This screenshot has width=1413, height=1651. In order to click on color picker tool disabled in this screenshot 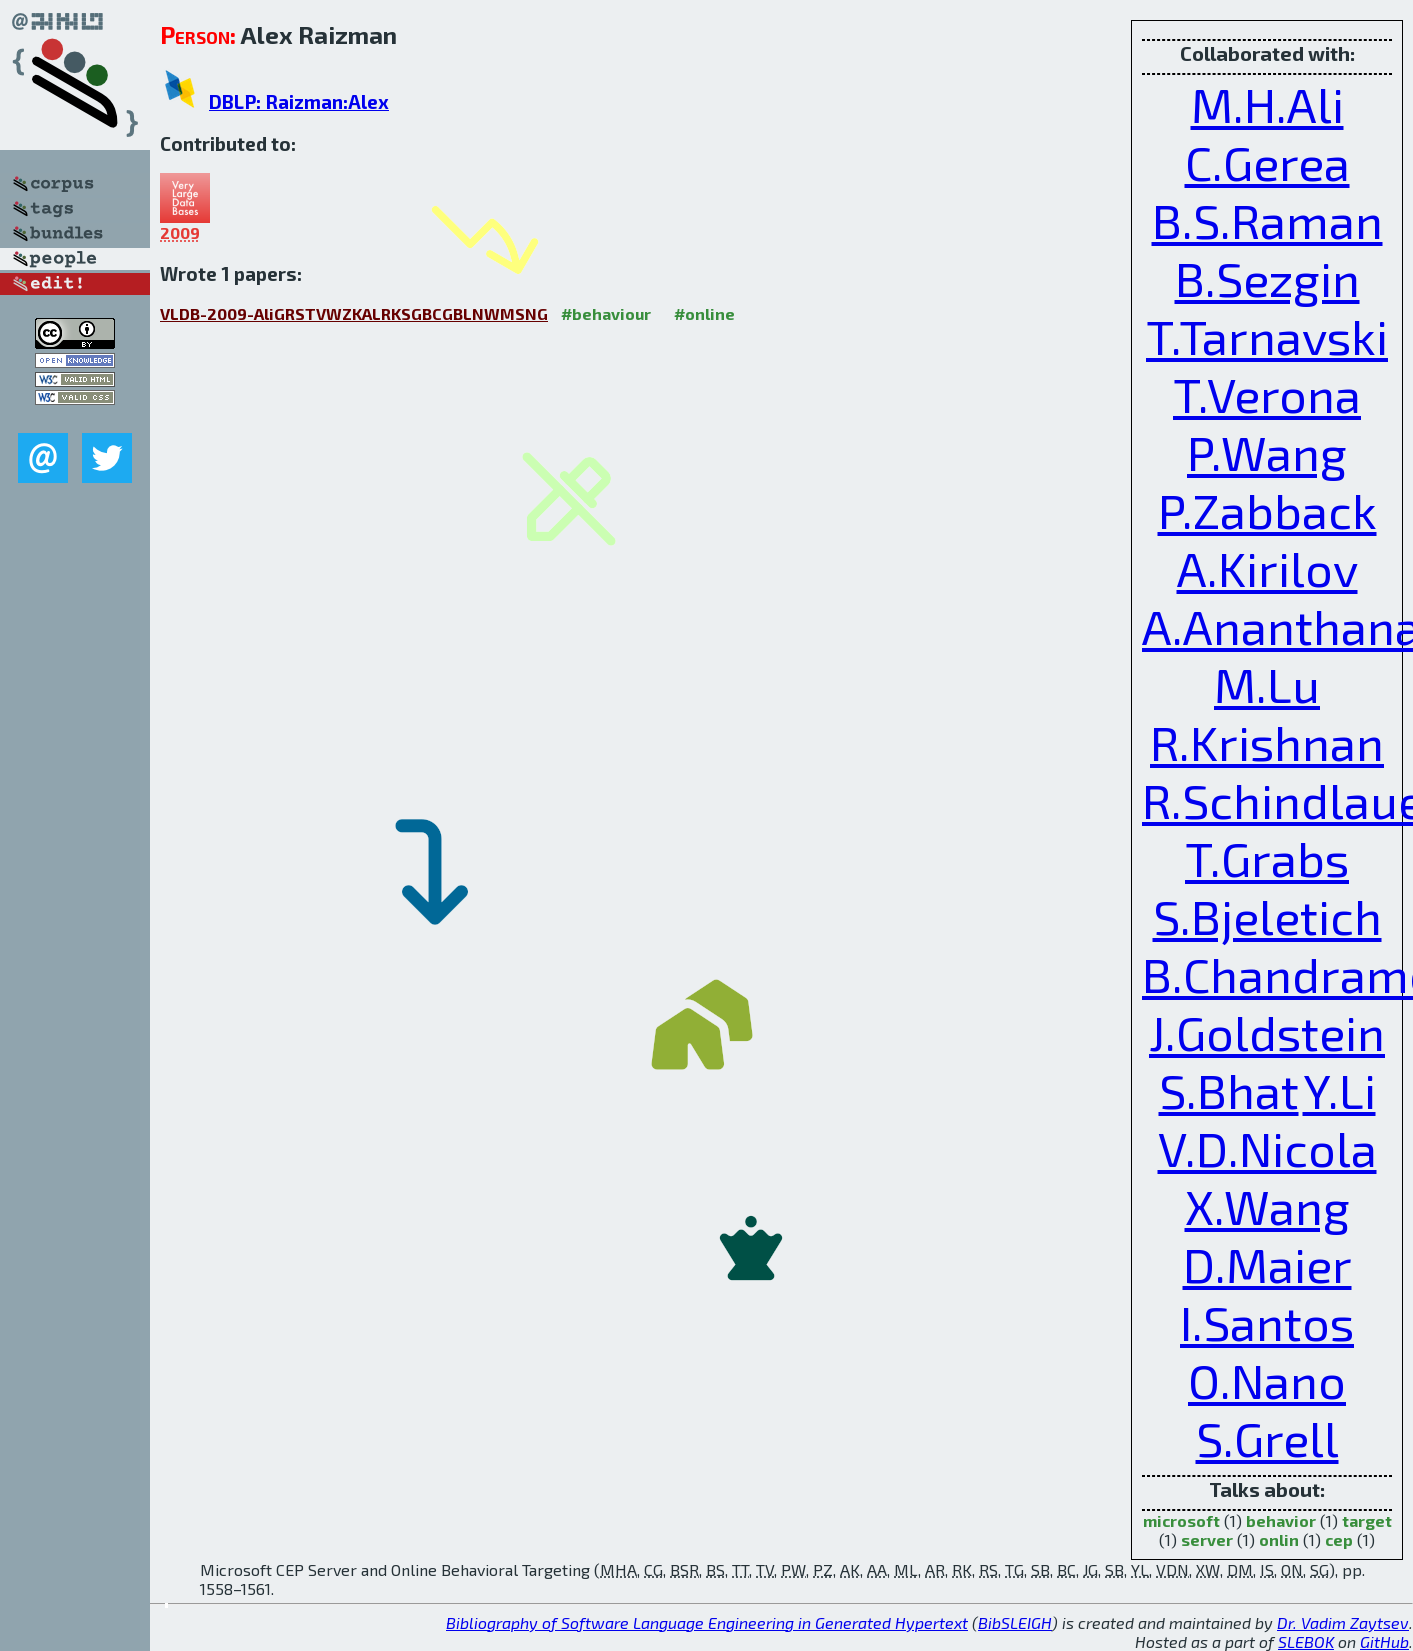, I will do `click(569, 499)`.